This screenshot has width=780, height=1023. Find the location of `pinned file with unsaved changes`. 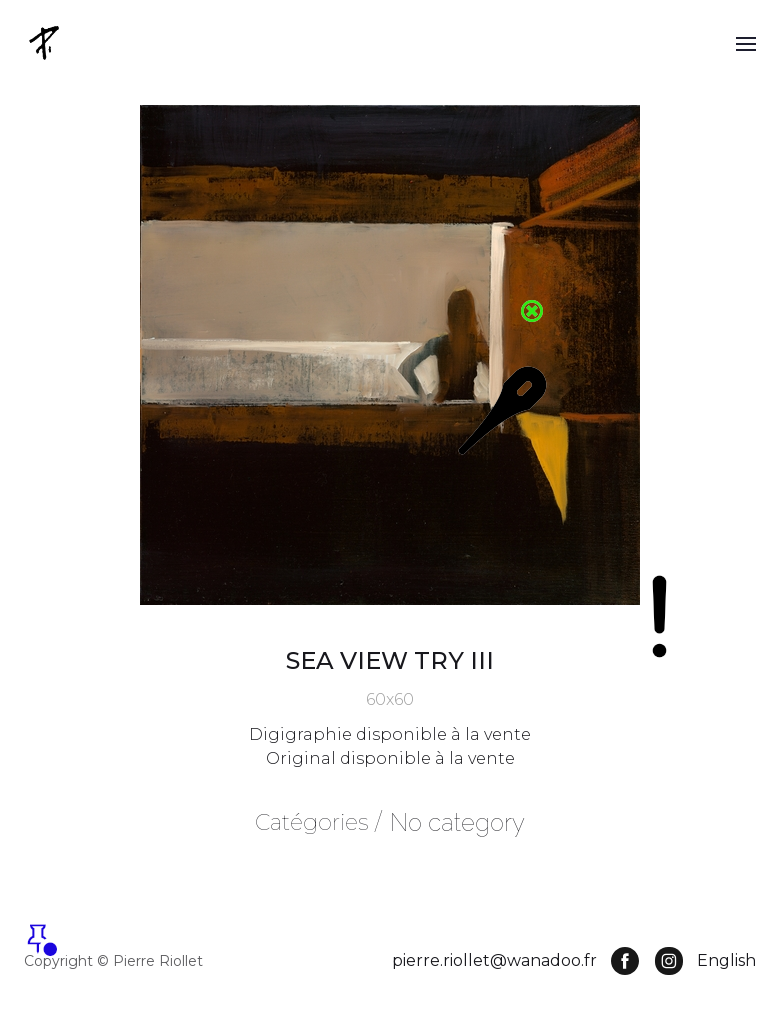

pinned file with unsaved changes is located at coordinates (39, 938).